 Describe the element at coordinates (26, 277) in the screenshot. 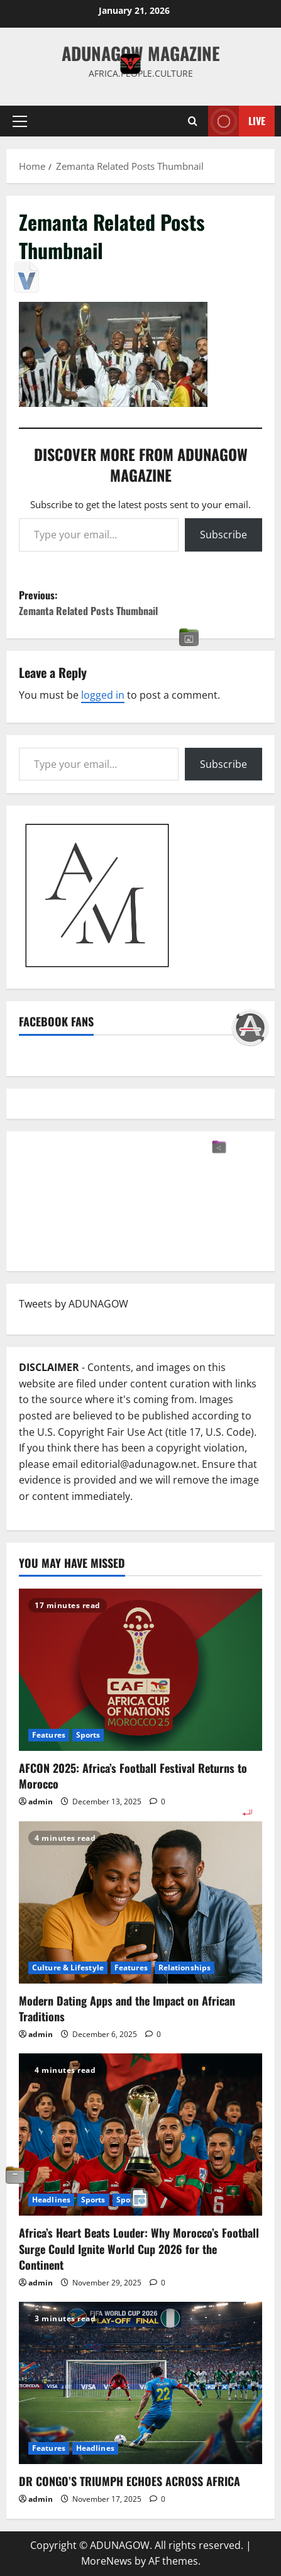

I see `a v programming language source file` at that location.